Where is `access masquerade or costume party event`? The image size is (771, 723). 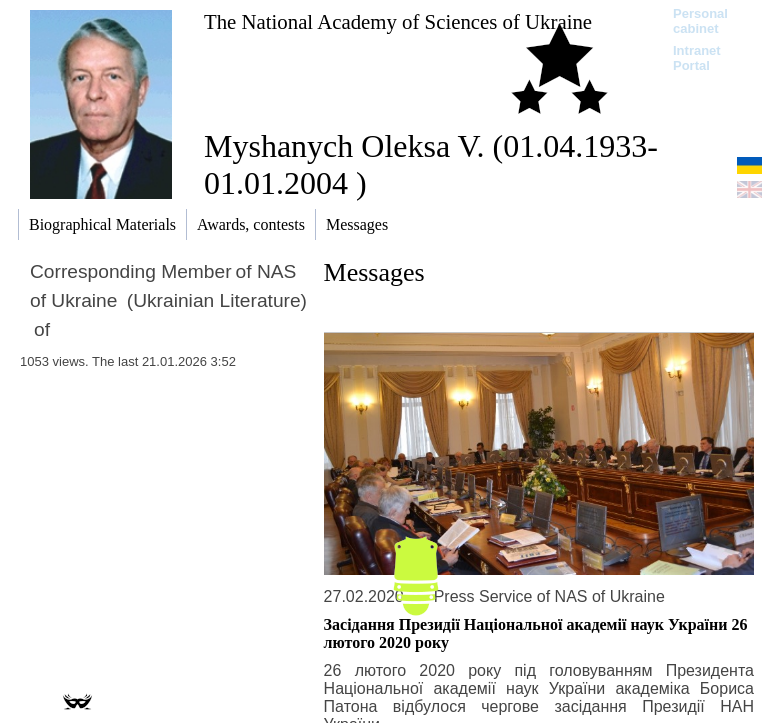
access masquerade or costume party event is located at coordinates (77, 701).